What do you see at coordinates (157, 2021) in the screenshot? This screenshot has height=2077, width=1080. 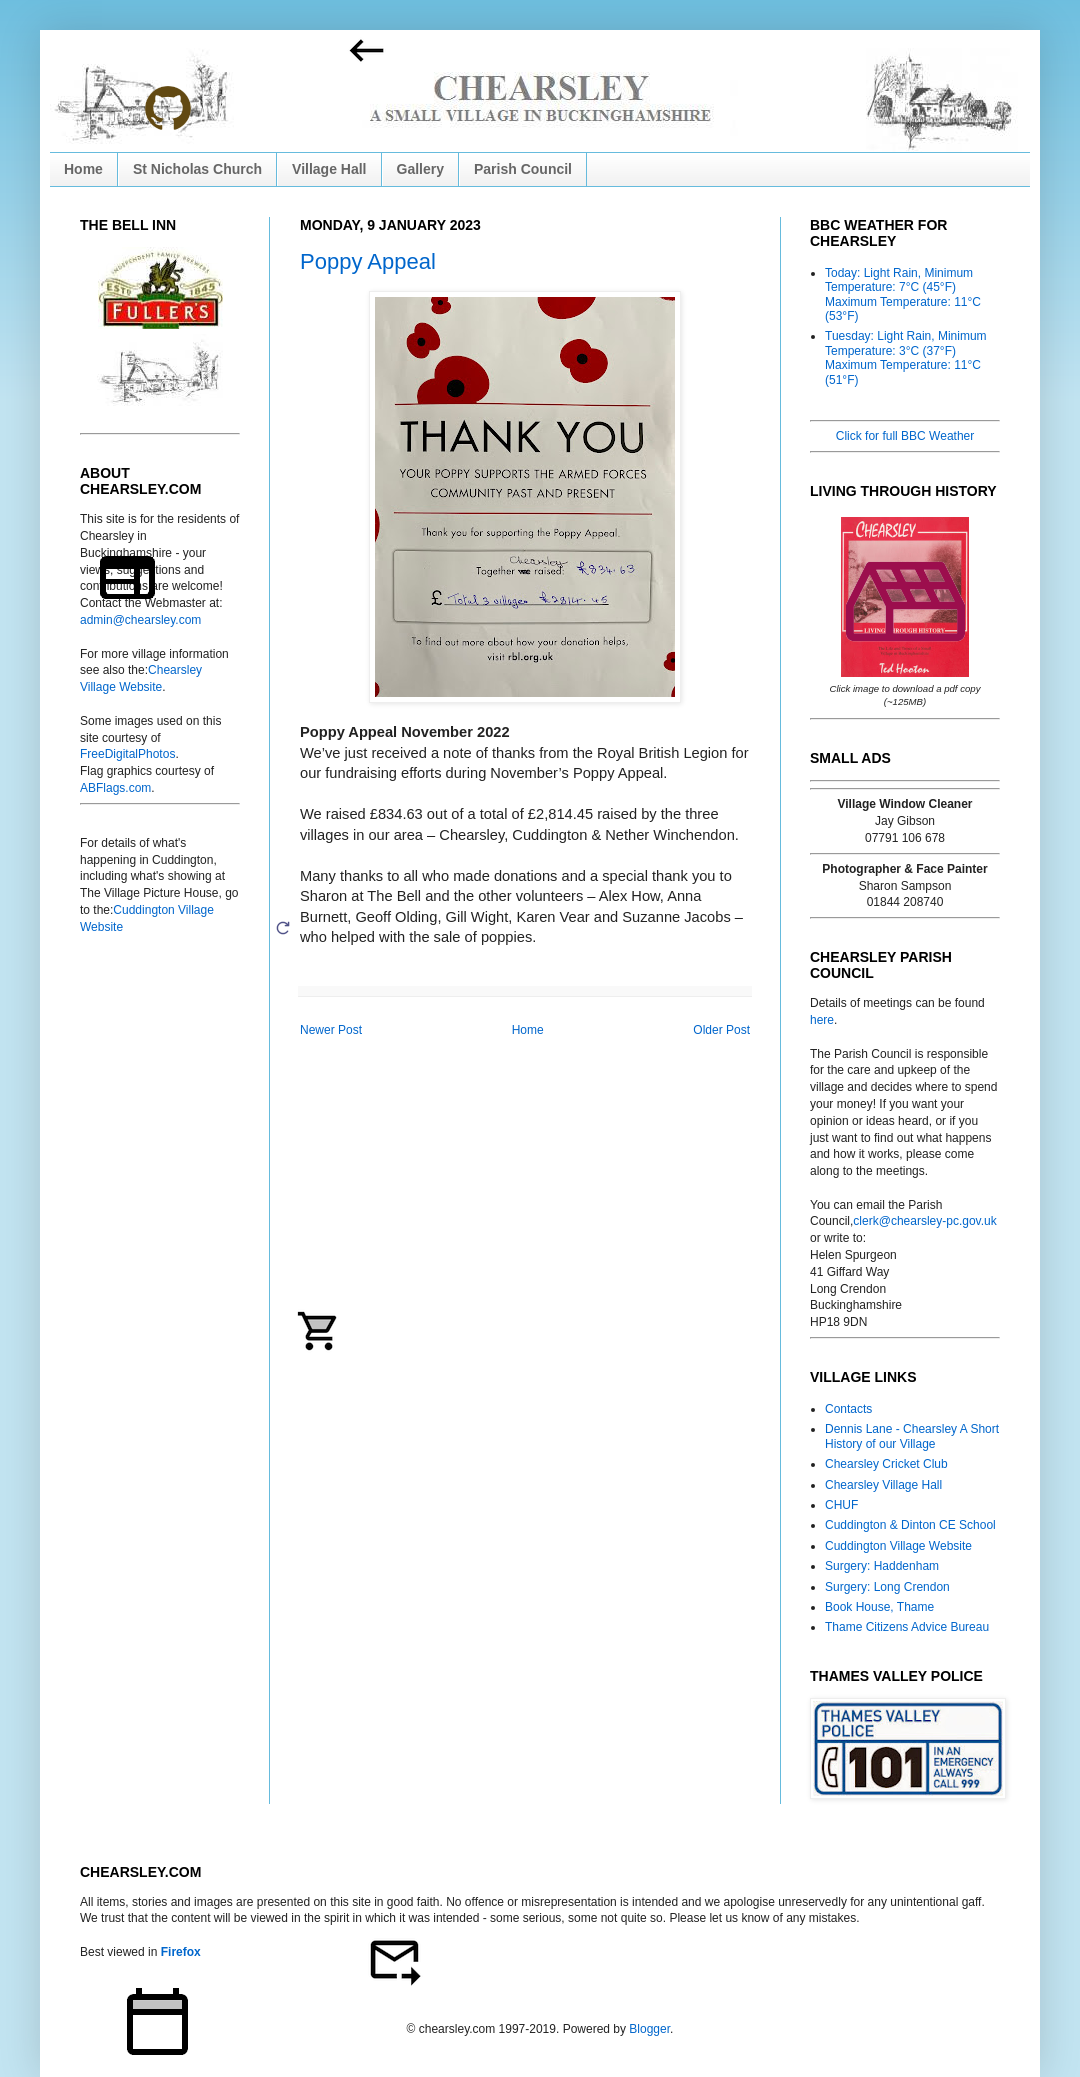 I see `view today's date` at bounding box center [157, 2021].